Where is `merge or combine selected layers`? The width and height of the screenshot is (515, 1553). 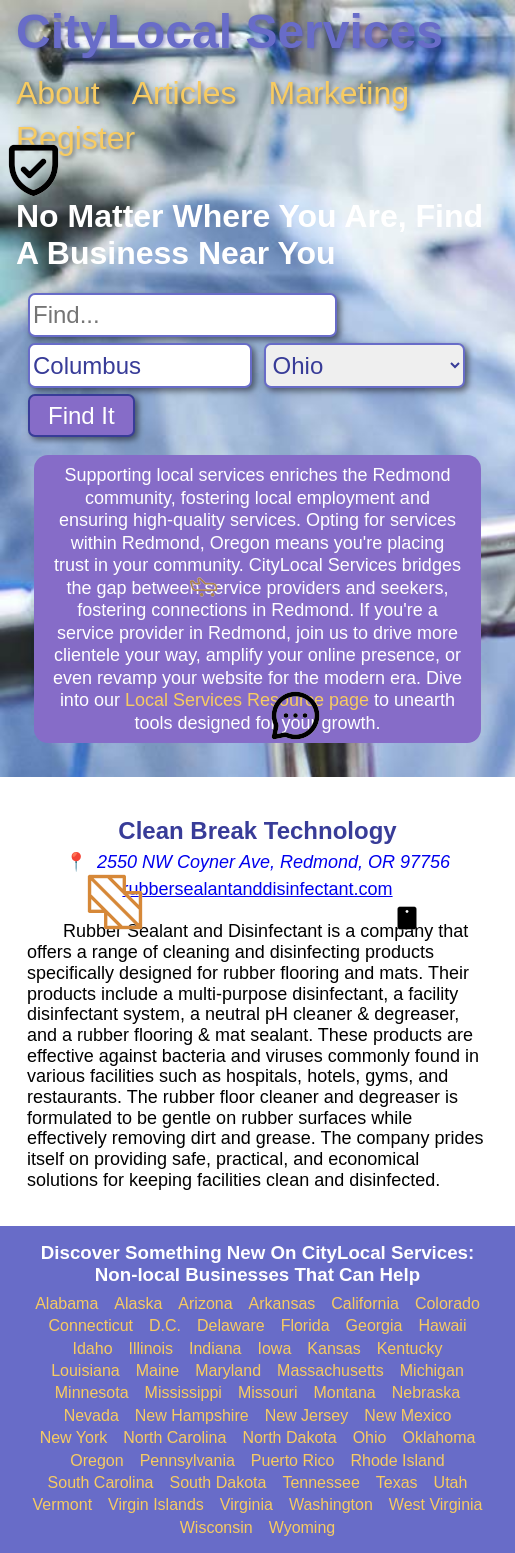
merge or combine selected layers is located at coordinates (115, 902).